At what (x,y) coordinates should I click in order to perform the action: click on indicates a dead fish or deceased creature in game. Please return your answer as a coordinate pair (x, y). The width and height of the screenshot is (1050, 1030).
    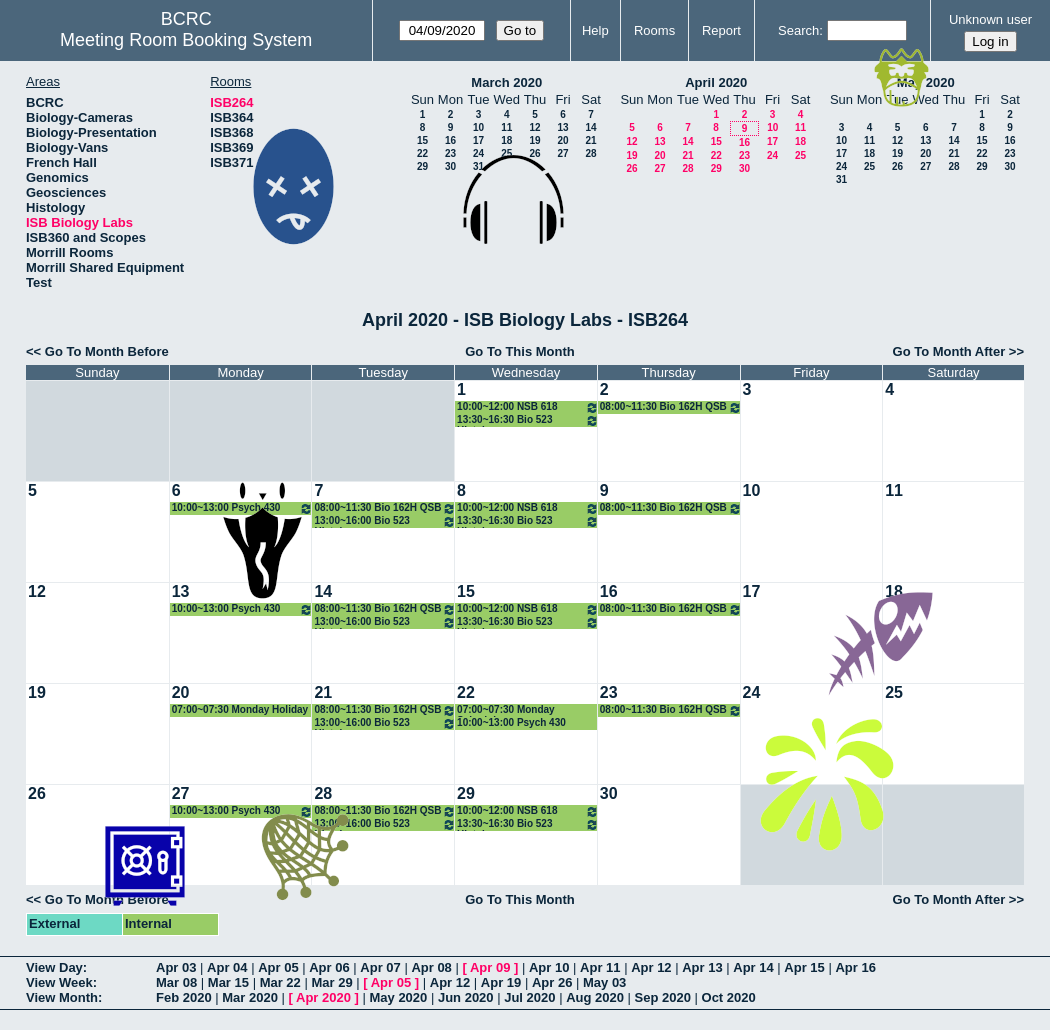
    Looking at the image, I should click on (881, 644).